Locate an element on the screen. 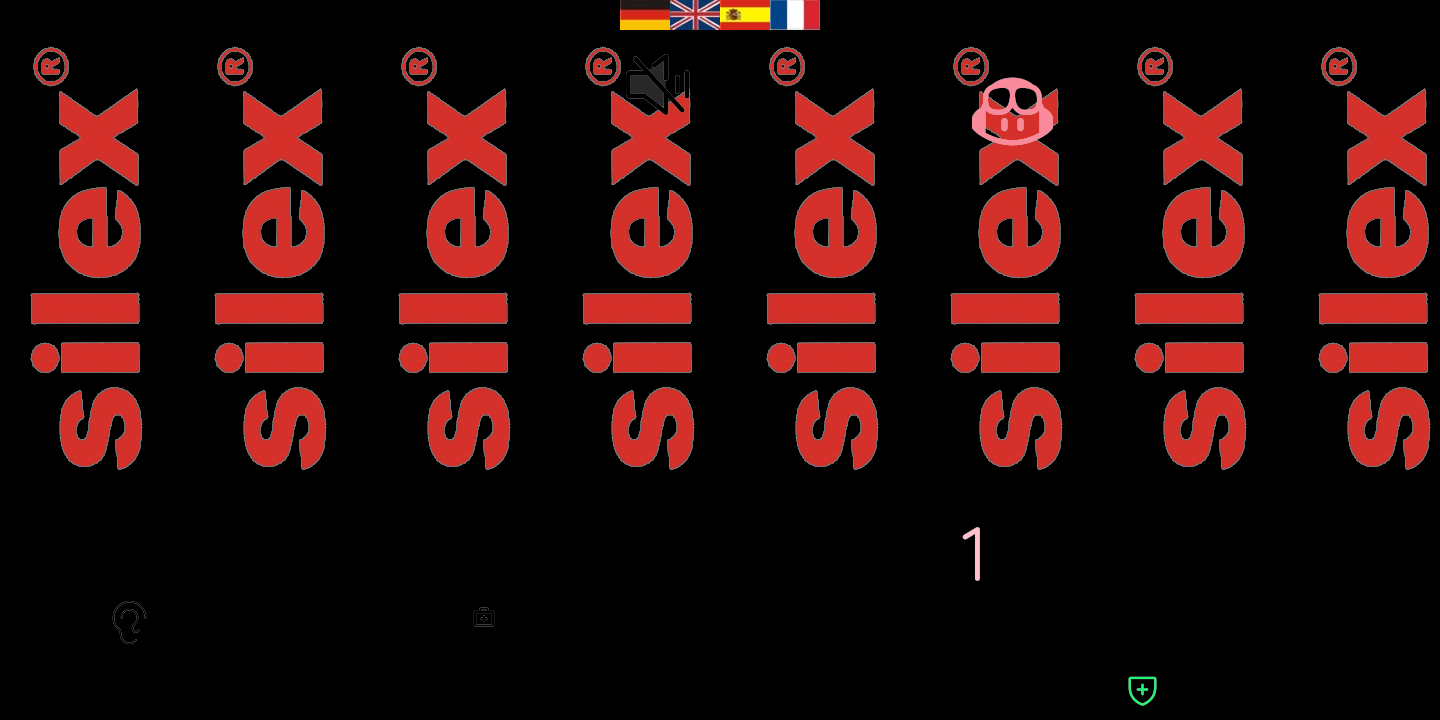  indicates first place or top ranking is located at coordinates (975, 554).